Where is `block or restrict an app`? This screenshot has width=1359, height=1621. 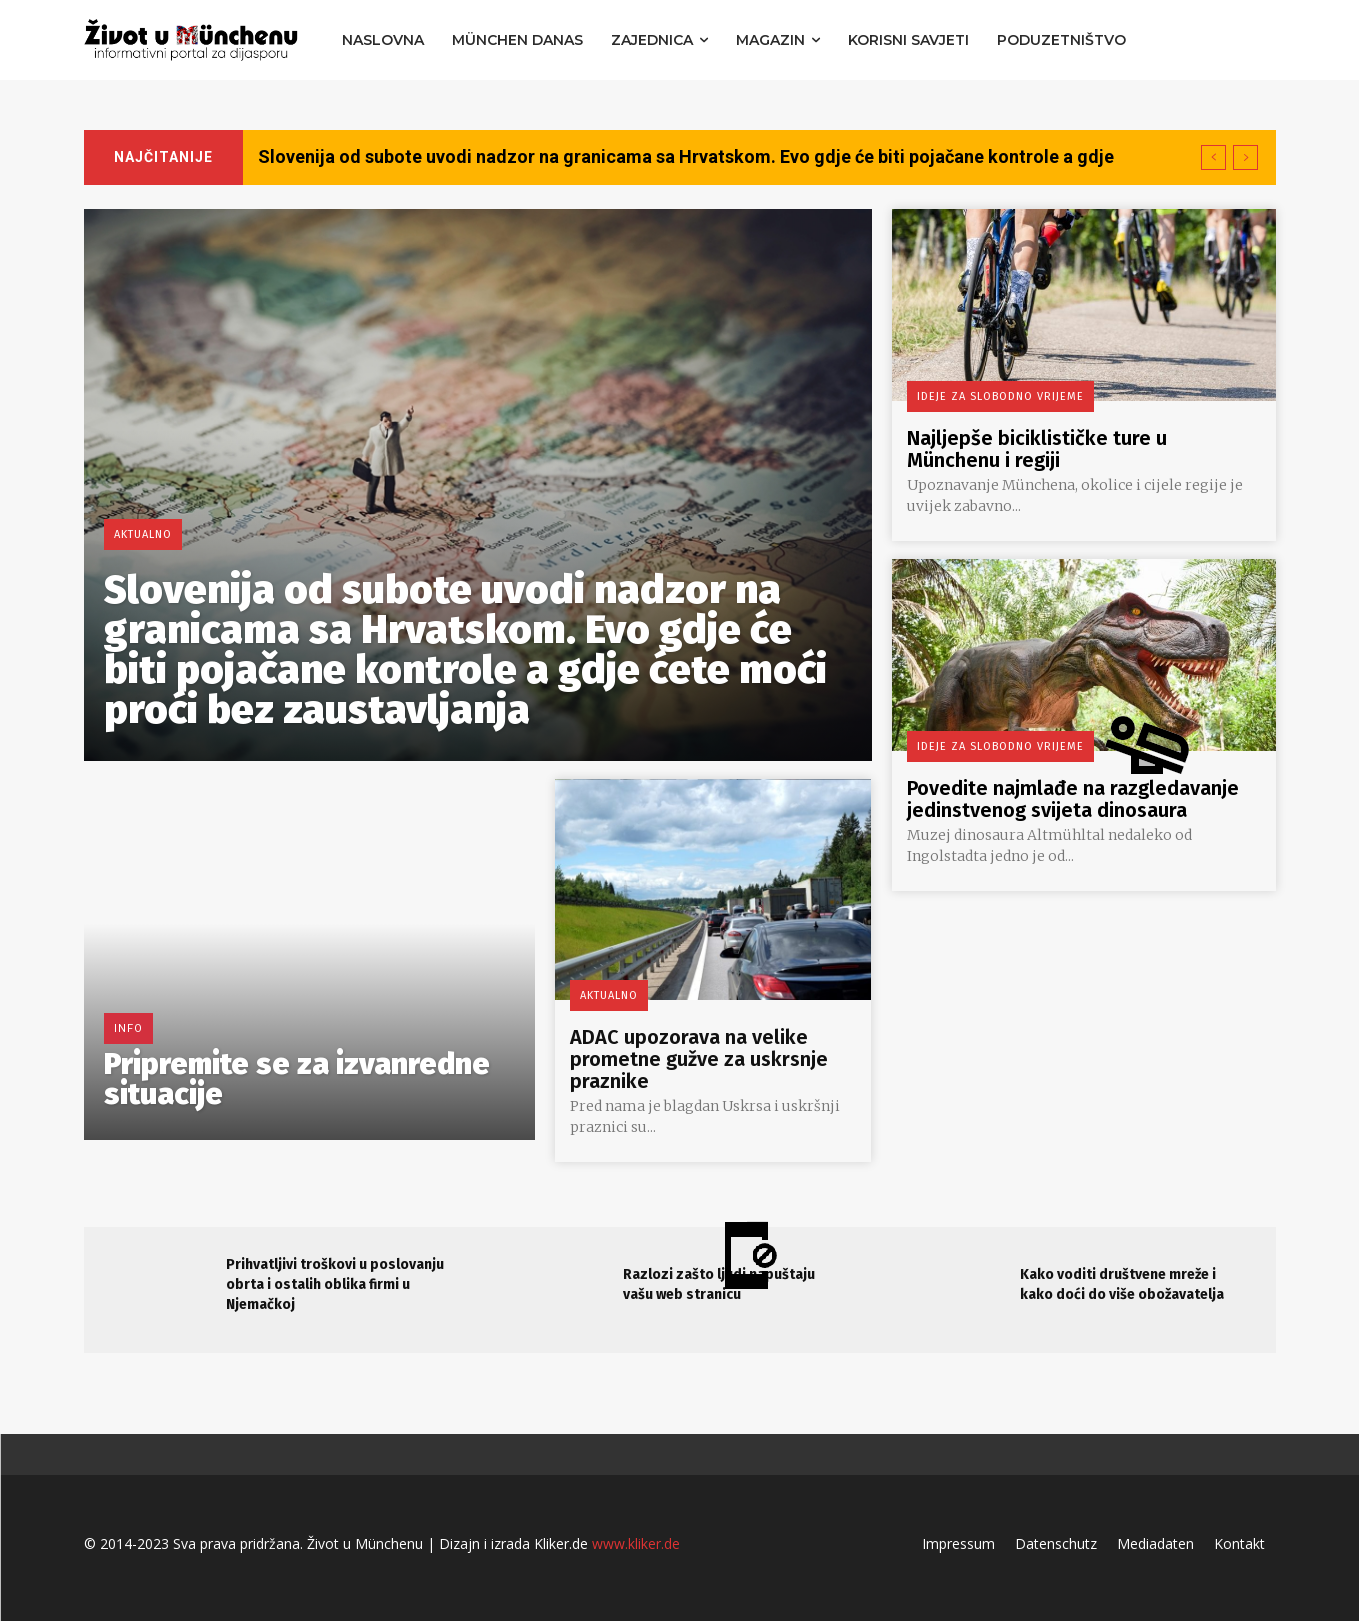 block or restrict an app is located at coordinates (746, 1255).